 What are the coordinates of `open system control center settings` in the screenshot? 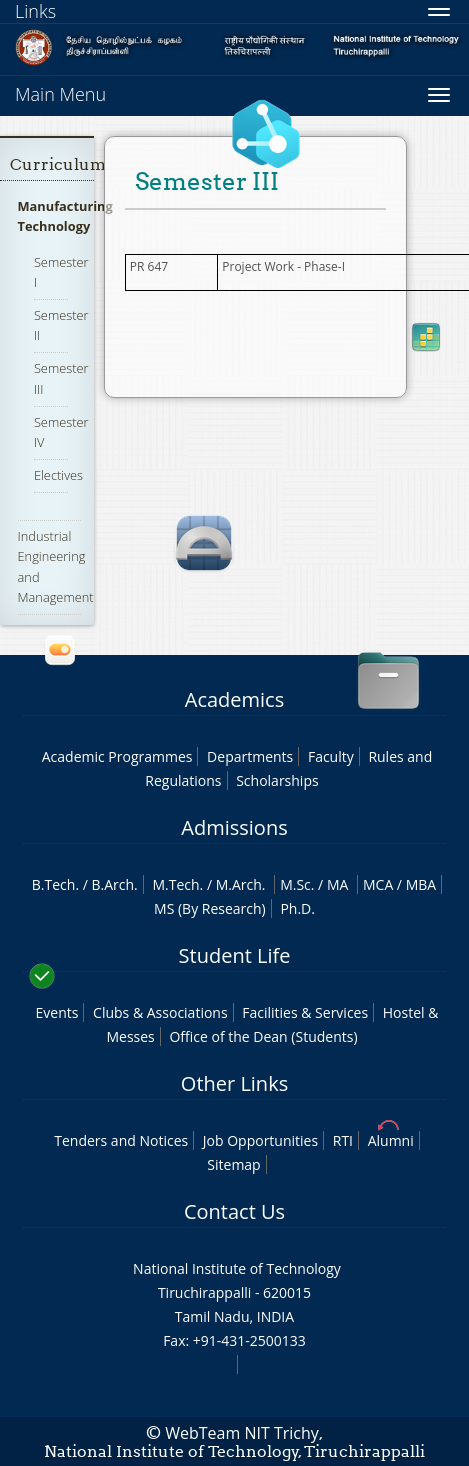 It's located at (60, 650).